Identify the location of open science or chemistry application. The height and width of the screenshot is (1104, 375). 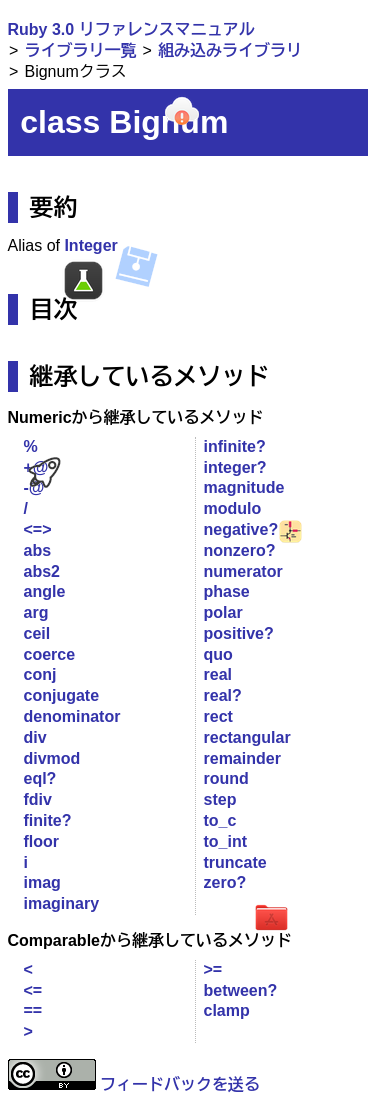
(83, 280).